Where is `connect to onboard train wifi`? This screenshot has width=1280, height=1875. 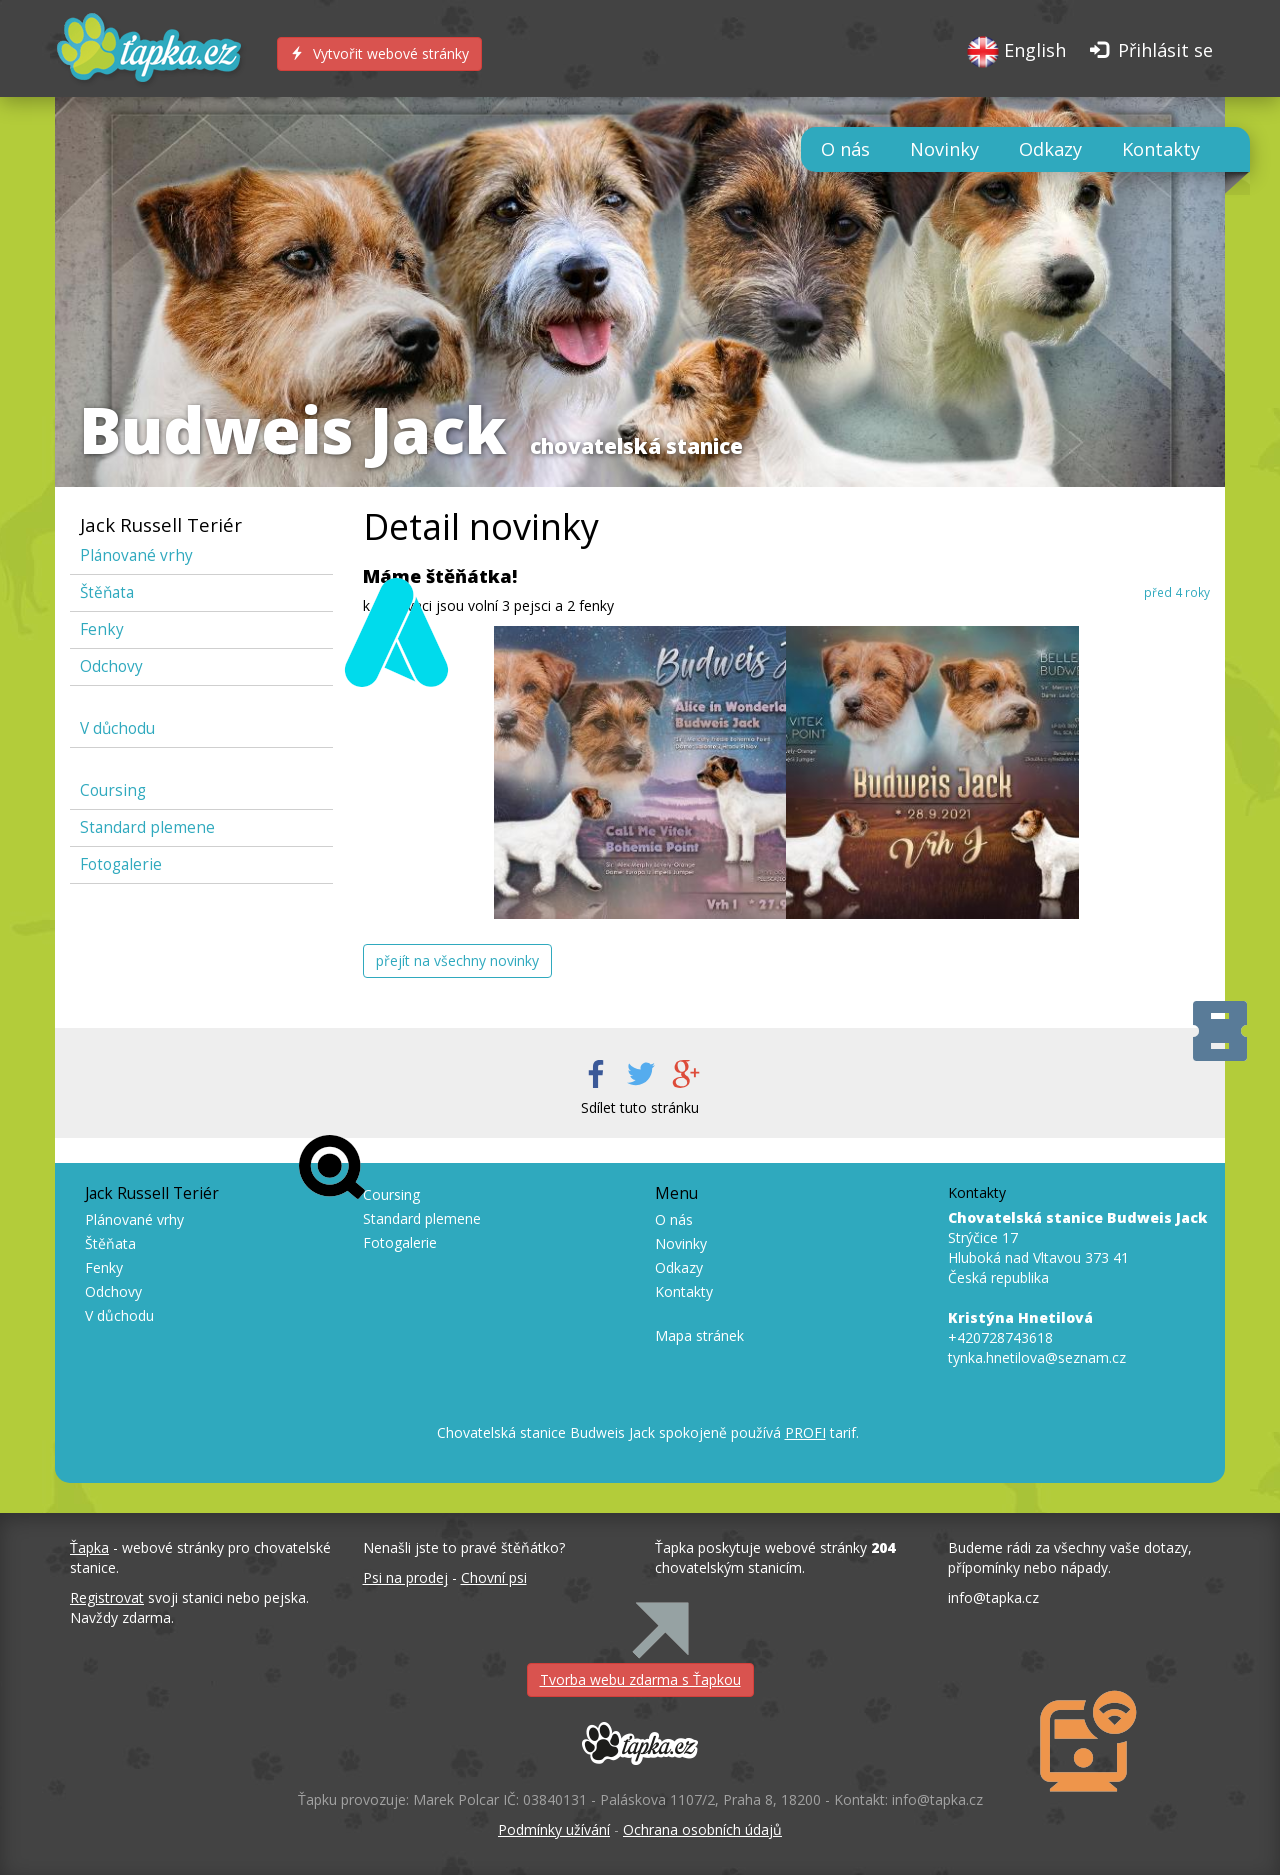 connect to onboard train wifi is located at coordinates (1083, 1743).